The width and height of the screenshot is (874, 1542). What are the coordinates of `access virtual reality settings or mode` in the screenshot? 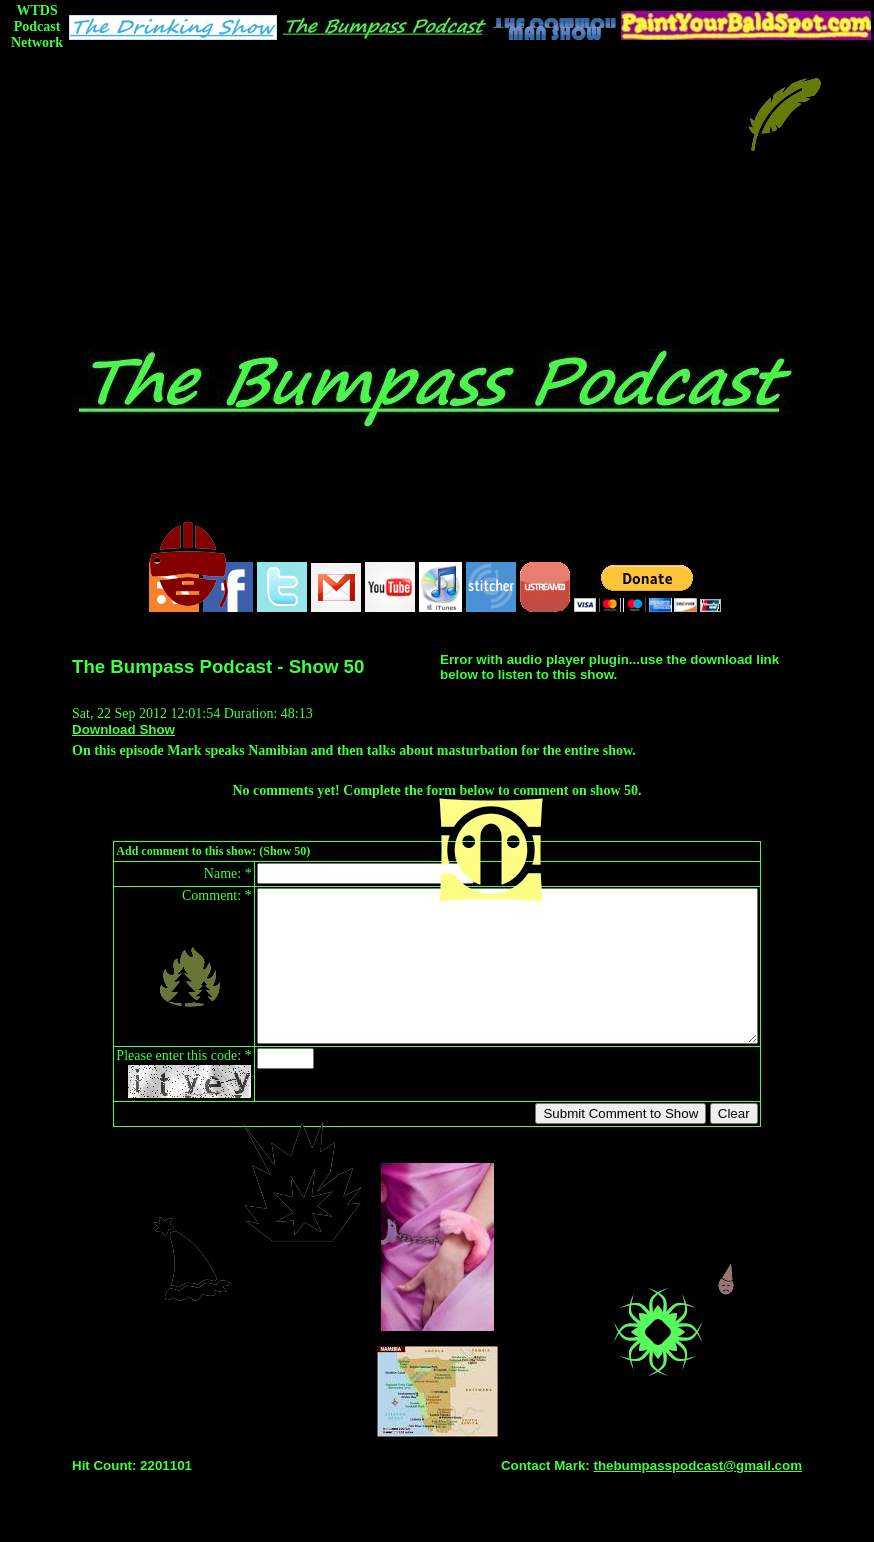 It's located at (188, 564).